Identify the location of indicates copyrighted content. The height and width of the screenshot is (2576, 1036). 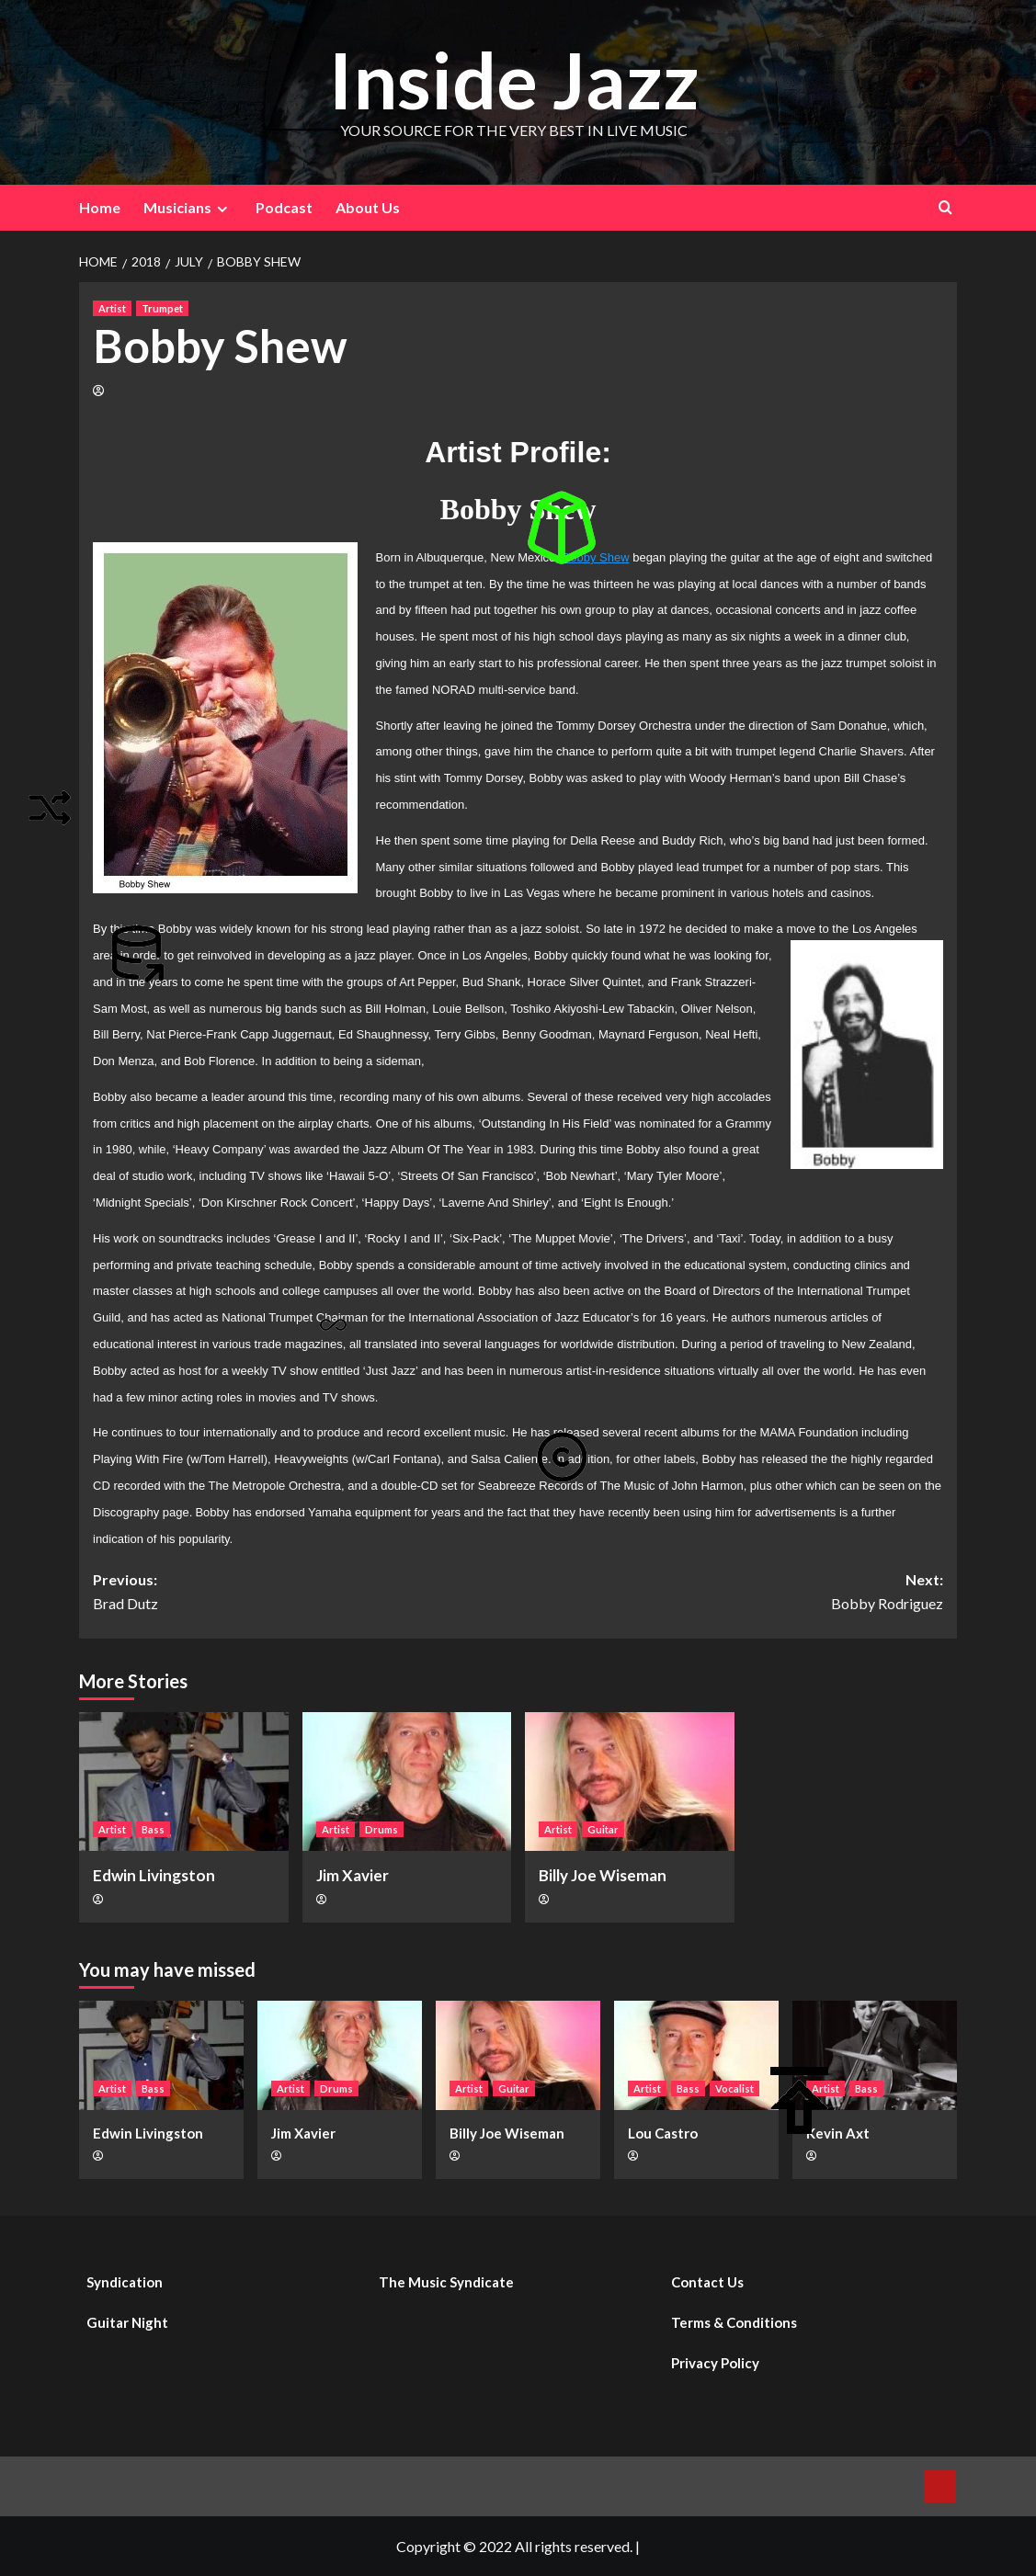
(562, 1457).